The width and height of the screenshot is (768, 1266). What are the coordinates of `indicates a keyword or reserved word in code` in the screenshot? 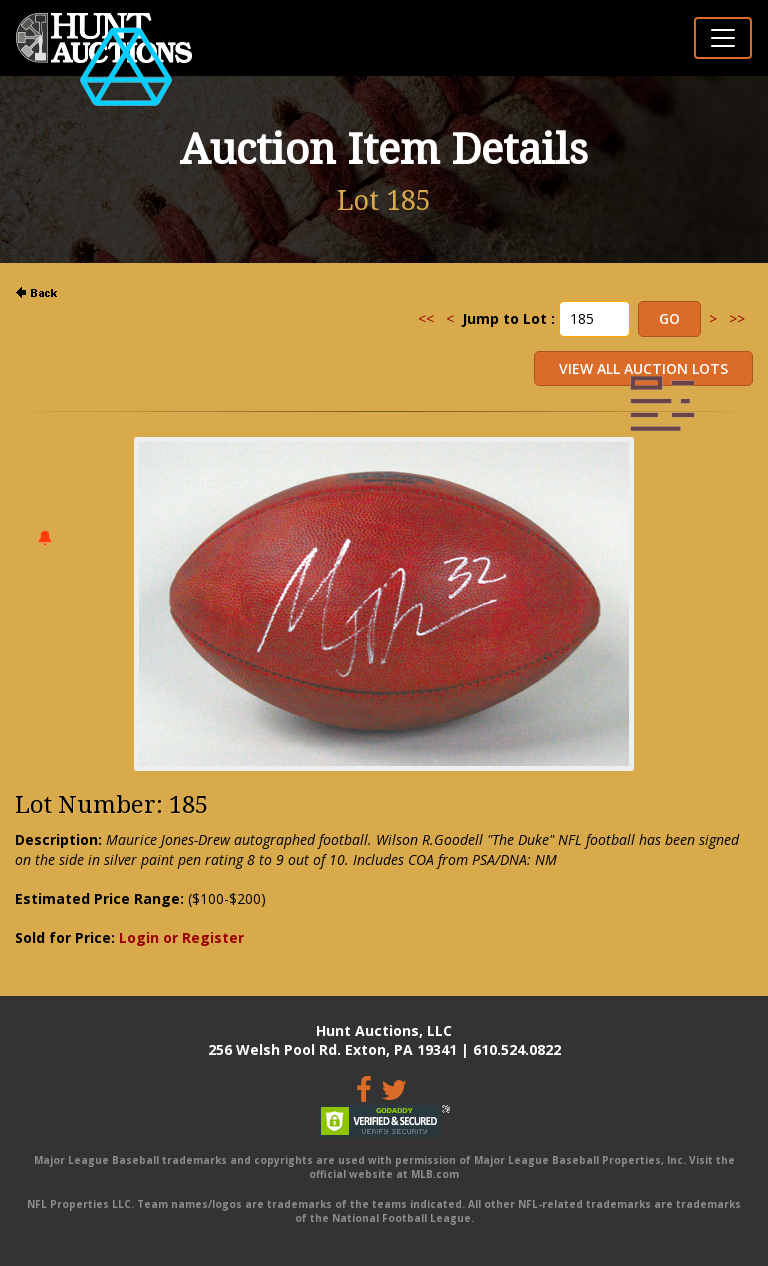 It's located at (662, 403).